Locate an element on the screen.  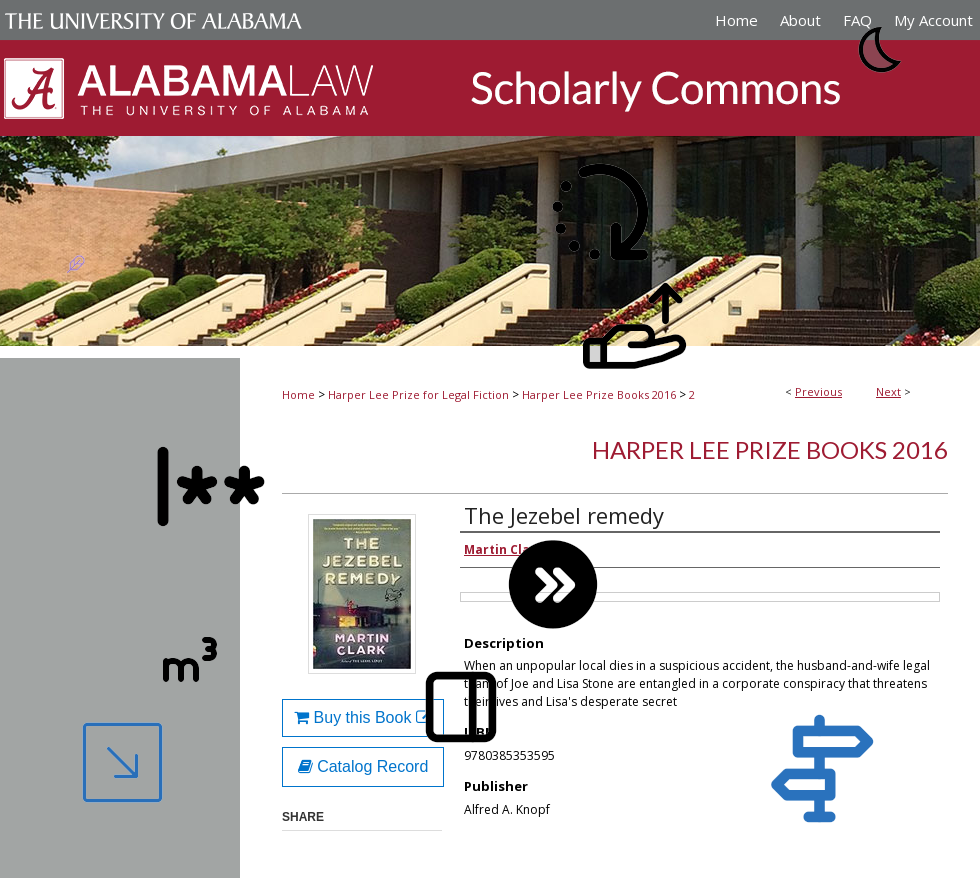
navigate to bottom-right corner is located at coordinates (122, 762).